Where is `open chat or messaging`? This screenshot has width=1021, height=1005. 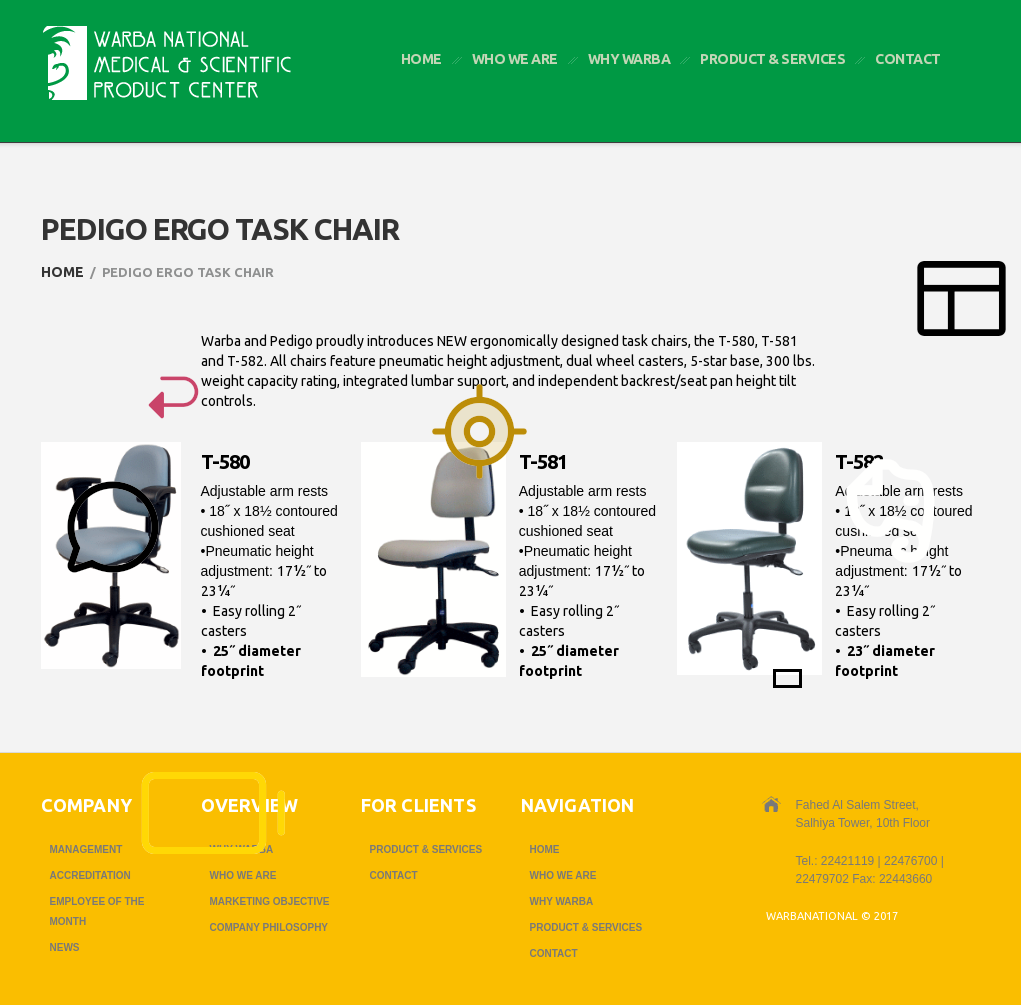
open chat or messaging is located at coordinates (113, 527).